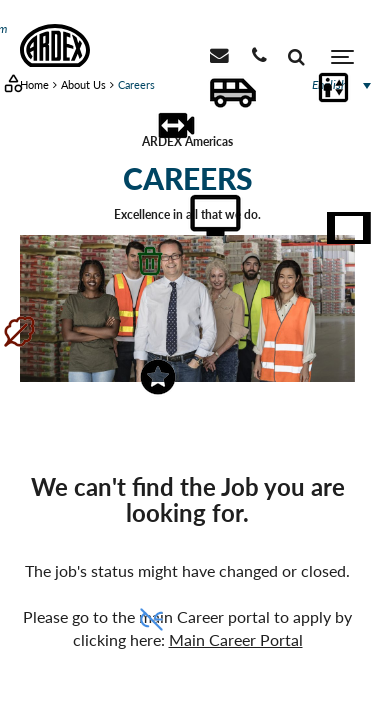 Image resolution: width=375 pixels, height=720 pixels. Describe the element at coordinates (233, 93) in the screenshot. I see `access airport shuttle services` at that location.